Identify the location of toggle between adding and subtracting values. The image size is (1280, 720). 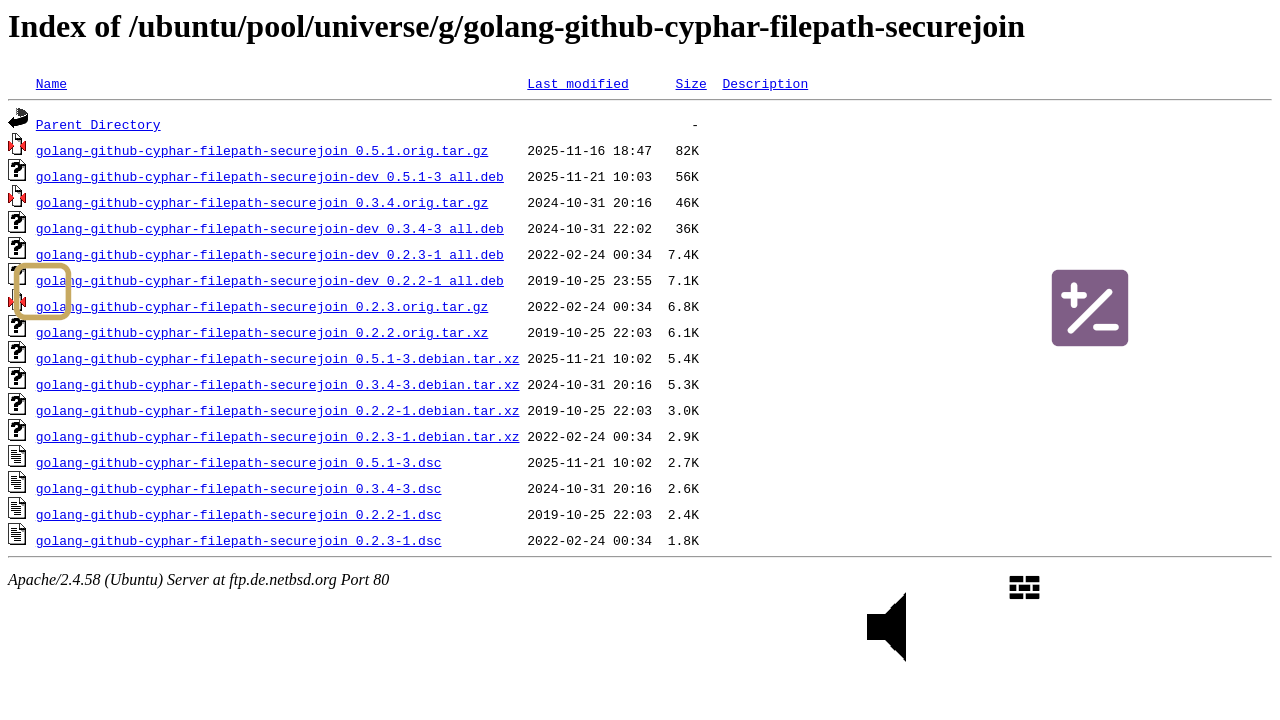
(1090, 308).